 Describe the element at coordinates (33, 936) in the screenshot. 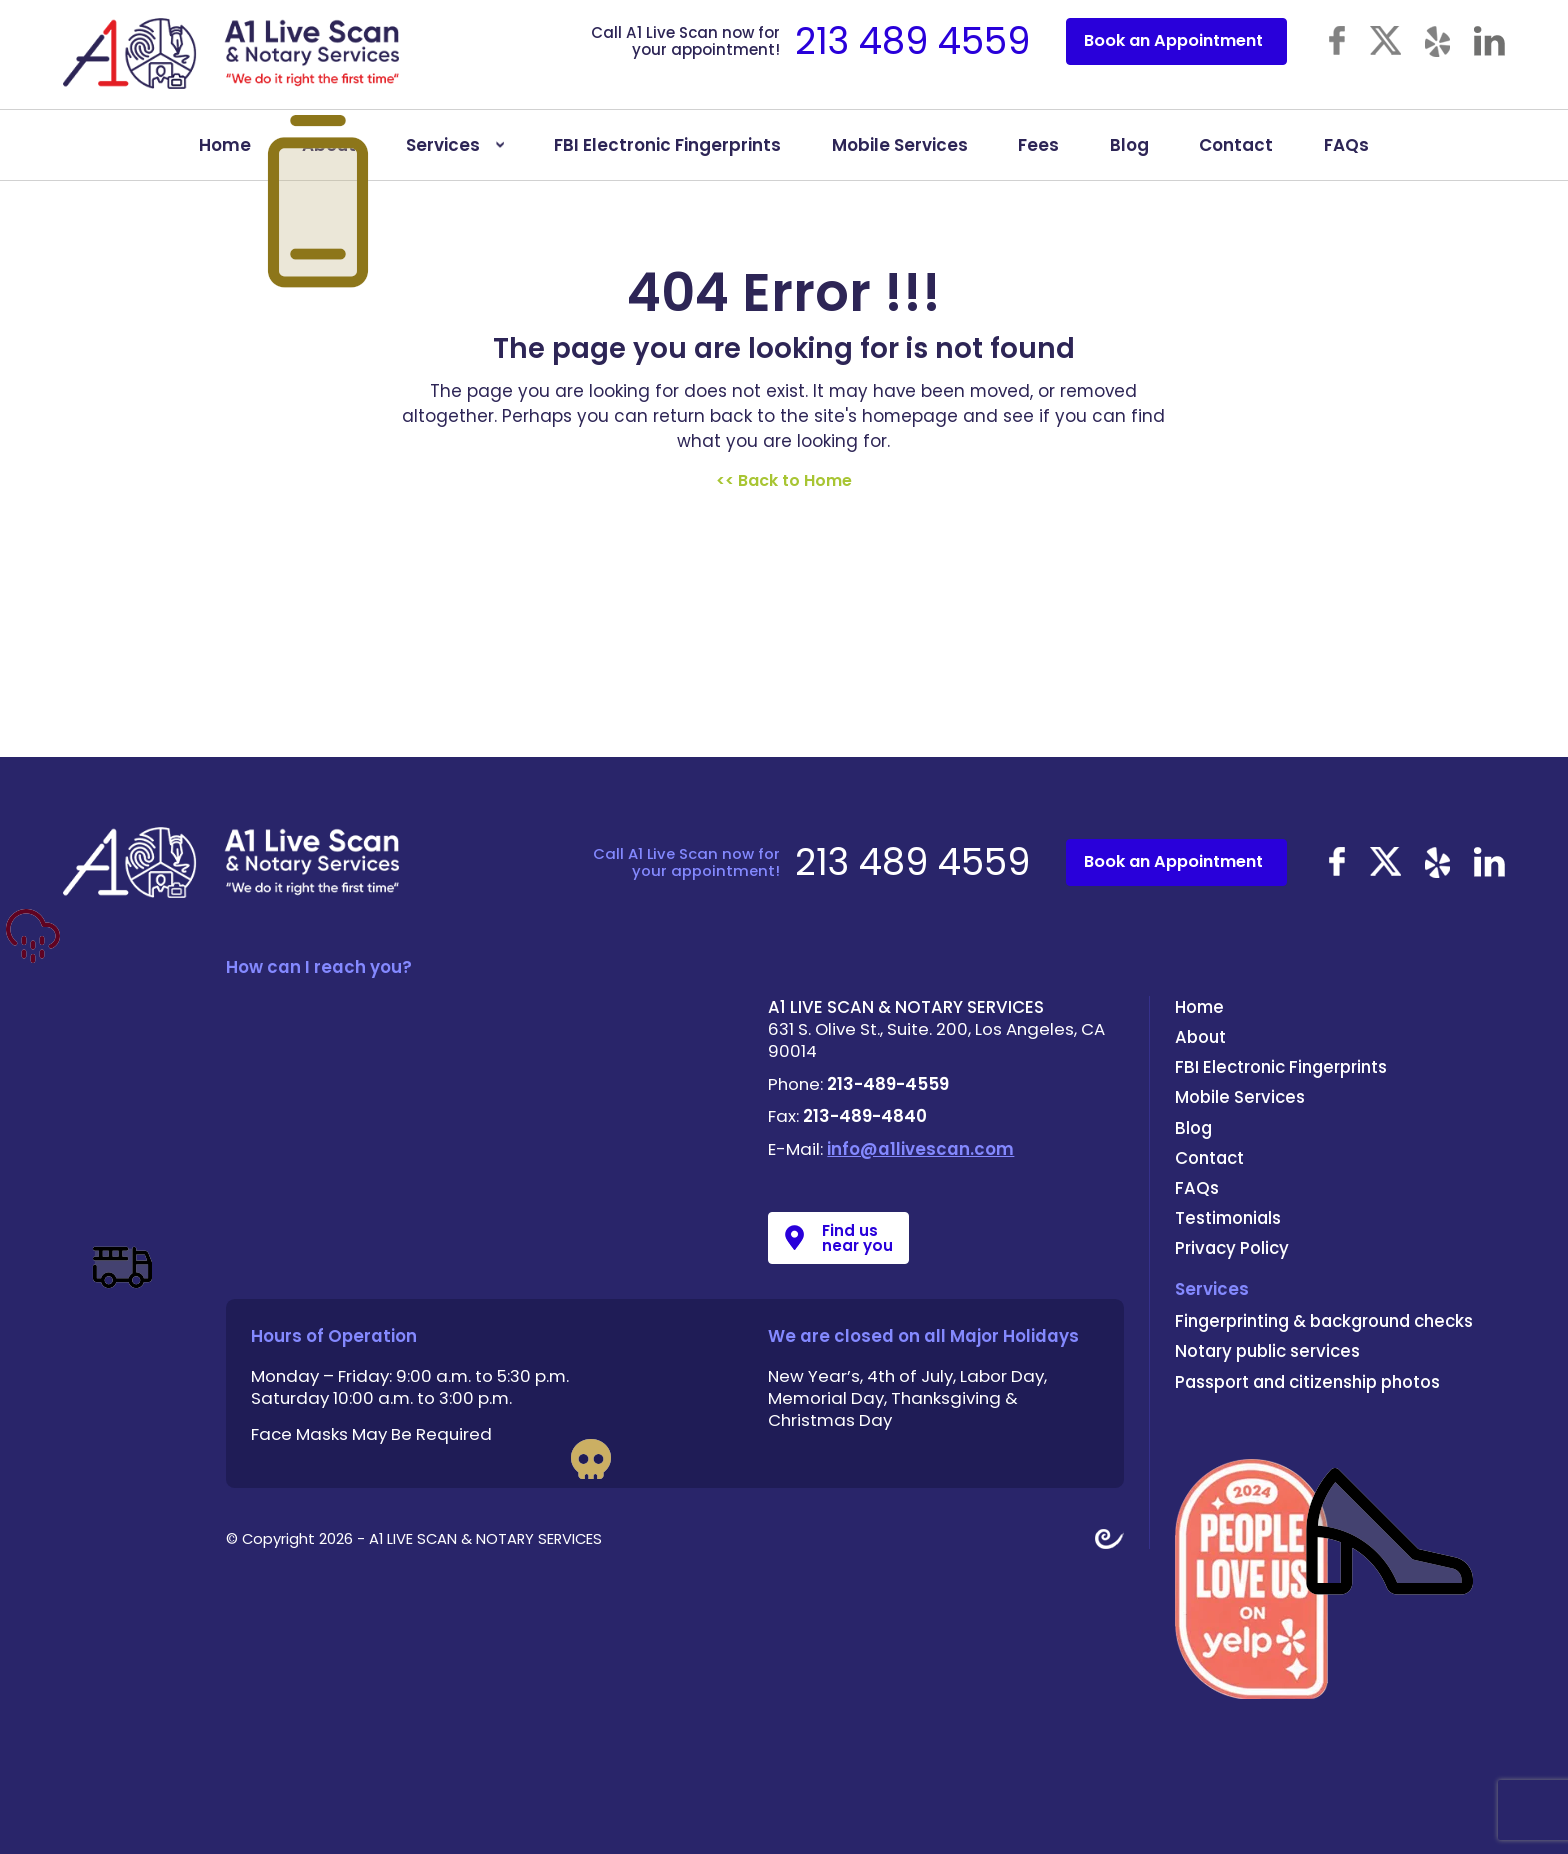

I see `indicates light rain or drizzle in weather forecast` at that location.